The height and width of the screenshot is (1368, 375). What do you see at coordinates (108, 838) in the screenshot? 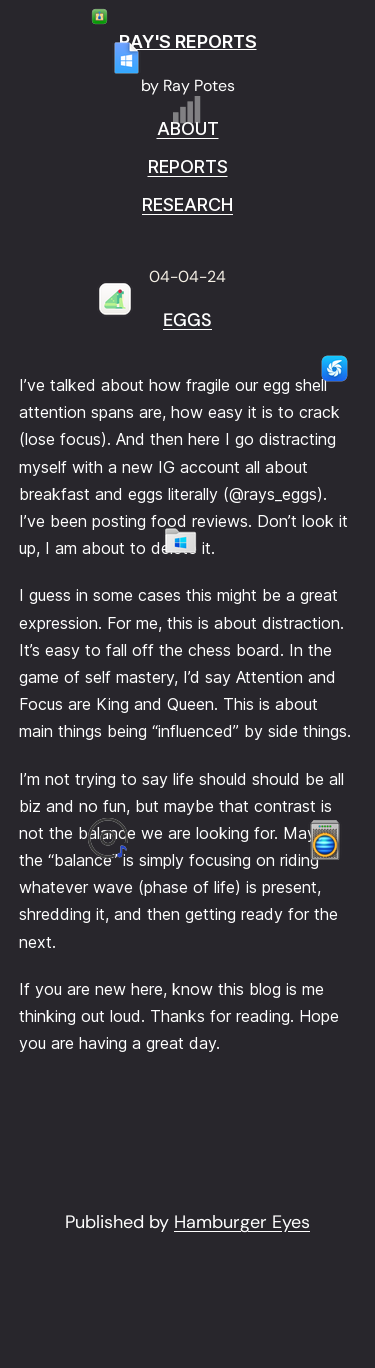
I see `audio CD or music disc` at bounding box center [108, 838].